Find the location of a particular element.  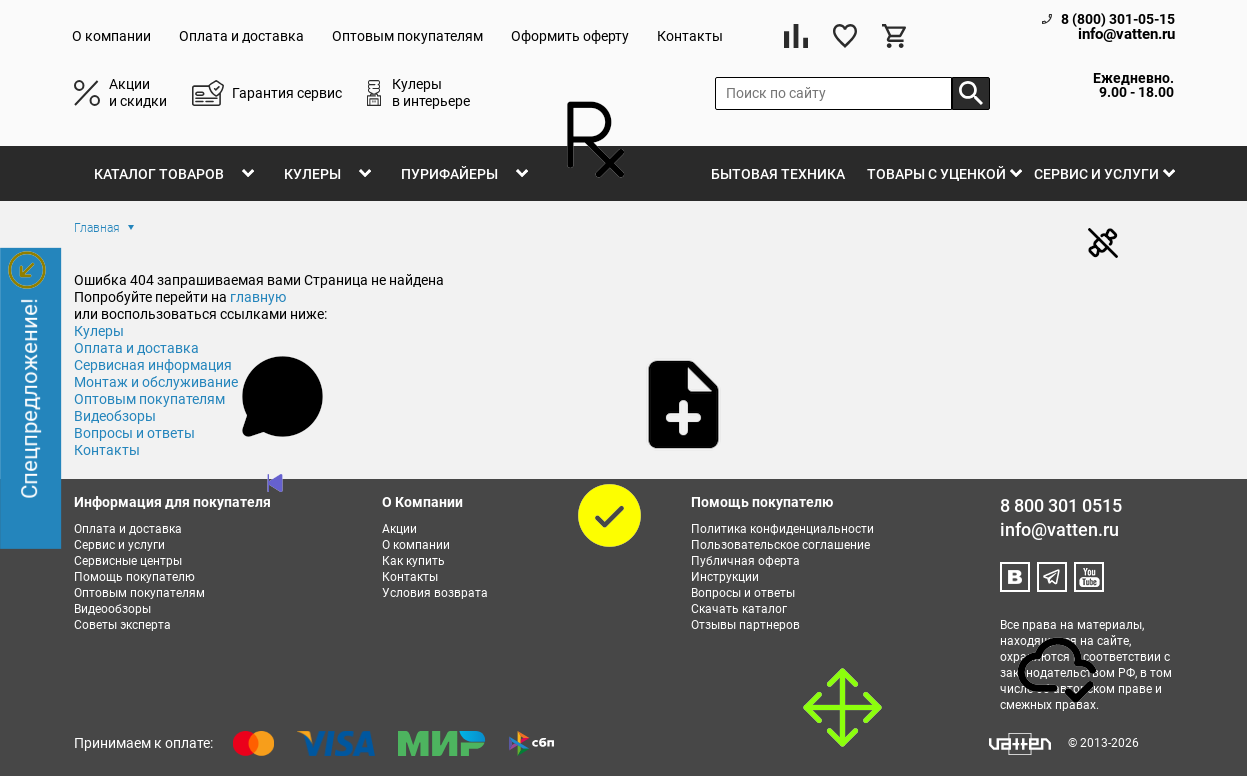

disable candy or sweets mode is located at coordinates (1103, 243).